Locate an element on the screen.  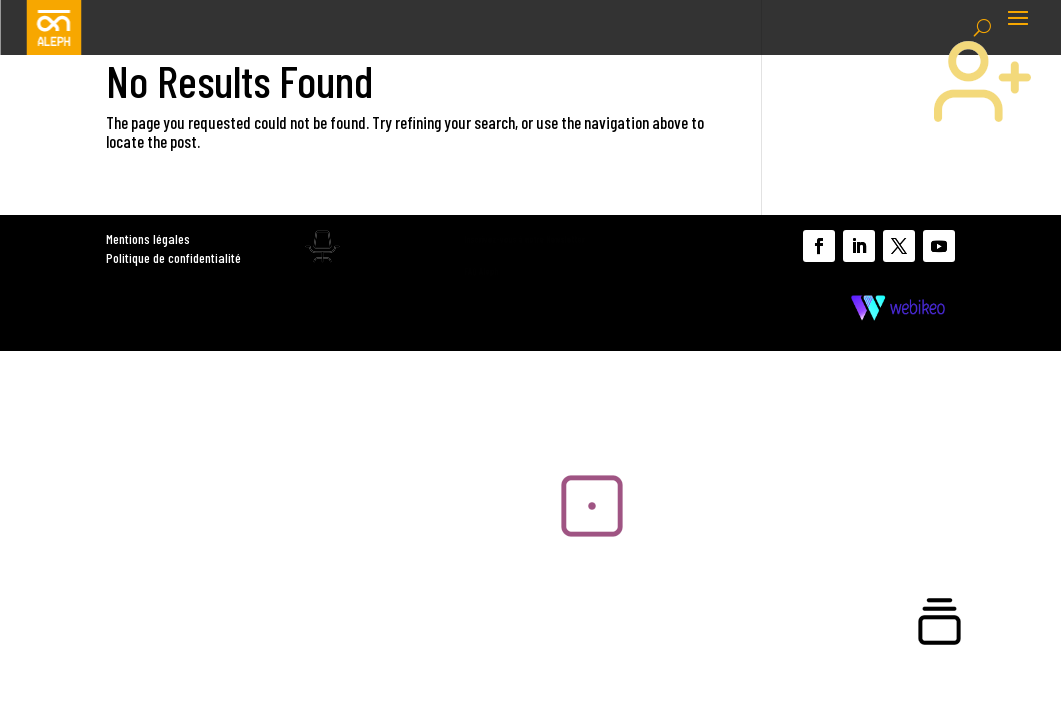
access workspace or office settings is located at coordinates (322, 246).